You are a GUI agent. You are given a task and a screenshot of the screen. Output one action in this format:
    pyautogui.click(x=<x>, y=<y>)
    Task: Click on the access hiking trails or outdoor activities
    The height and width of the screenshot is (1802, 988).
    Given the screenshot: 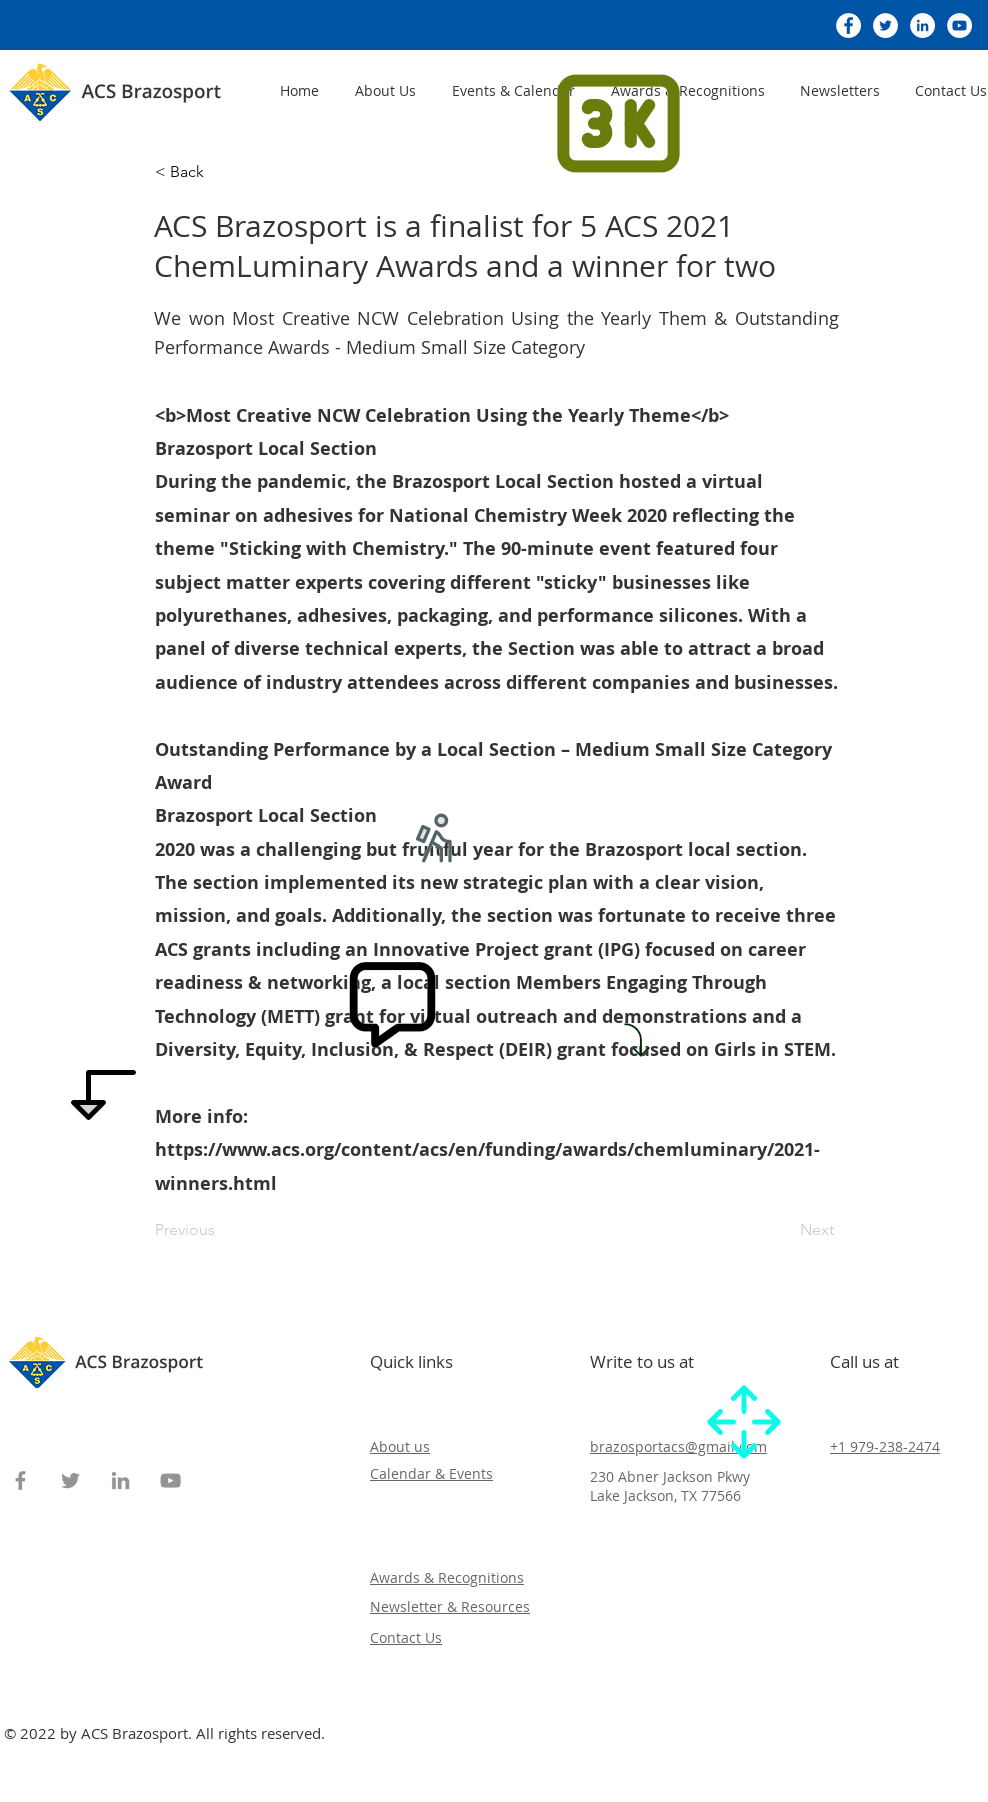 What is the action you would take?
    pyautogui.click(x=436, y=838)
    